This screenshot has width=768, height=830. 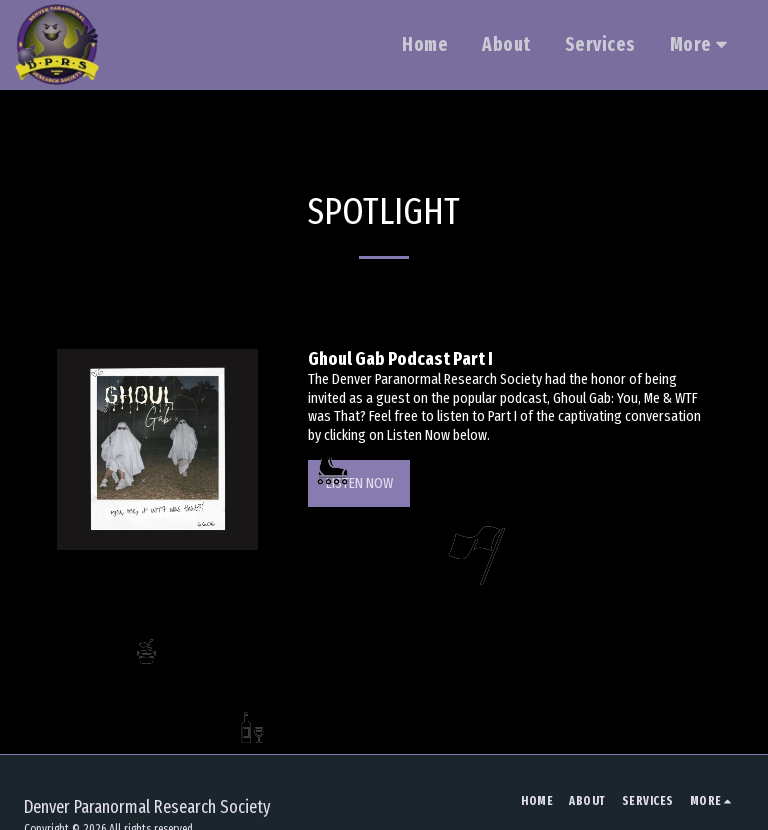 I want to click on start a new project or initiative, so click(x=146, y=651).